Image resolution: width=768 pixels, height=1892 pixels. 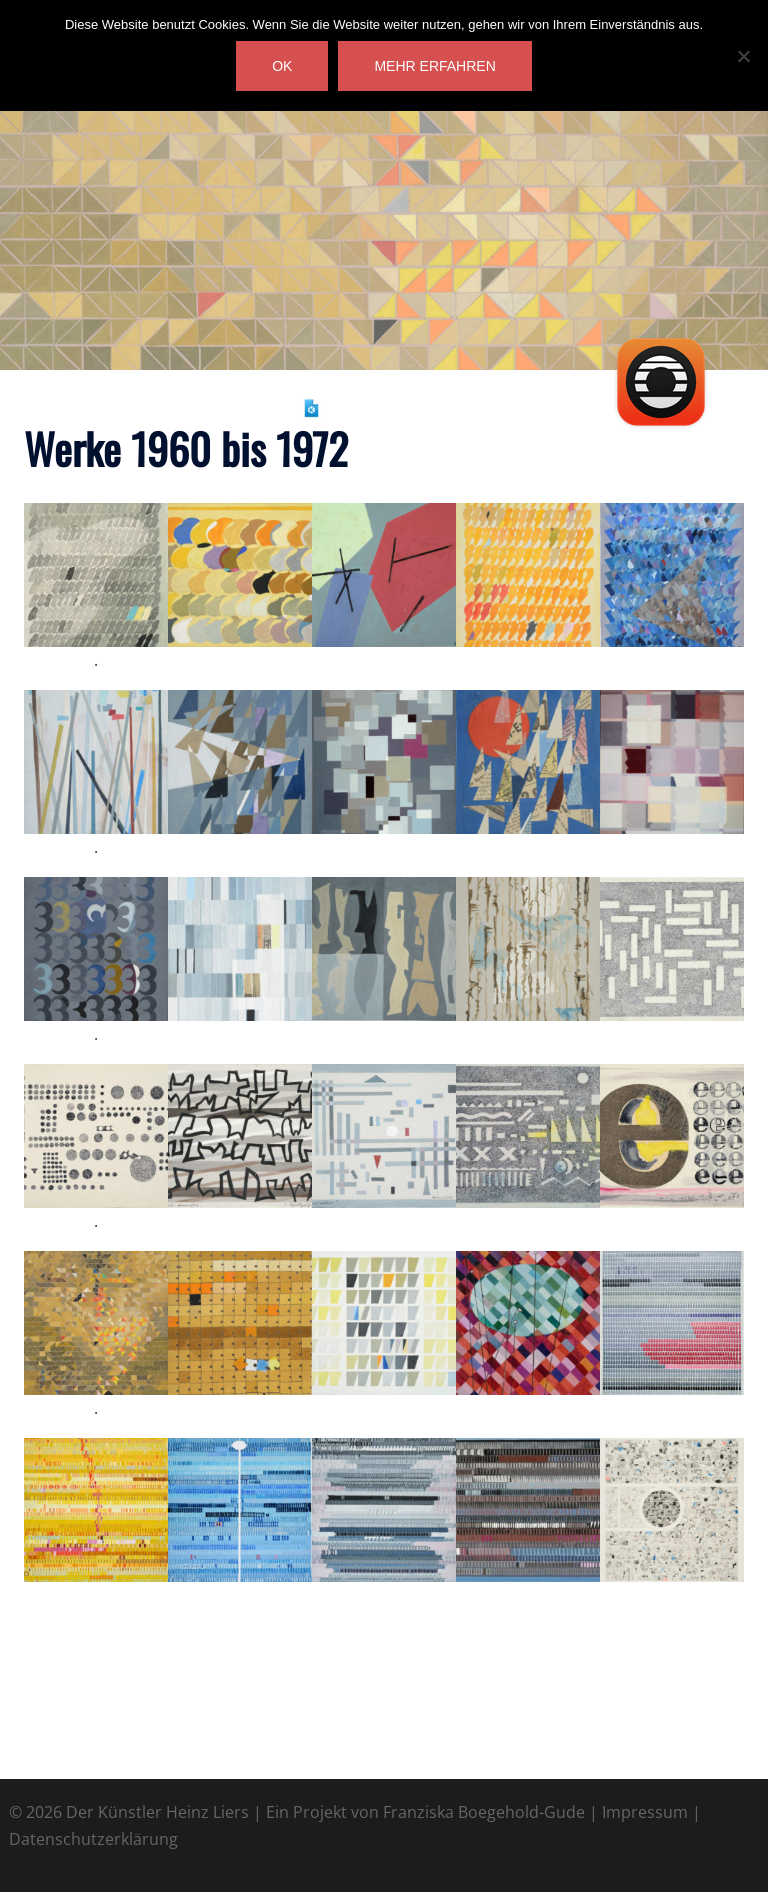 I want to click on open a KMyMoney financial data file, so click(x=311, y=408).